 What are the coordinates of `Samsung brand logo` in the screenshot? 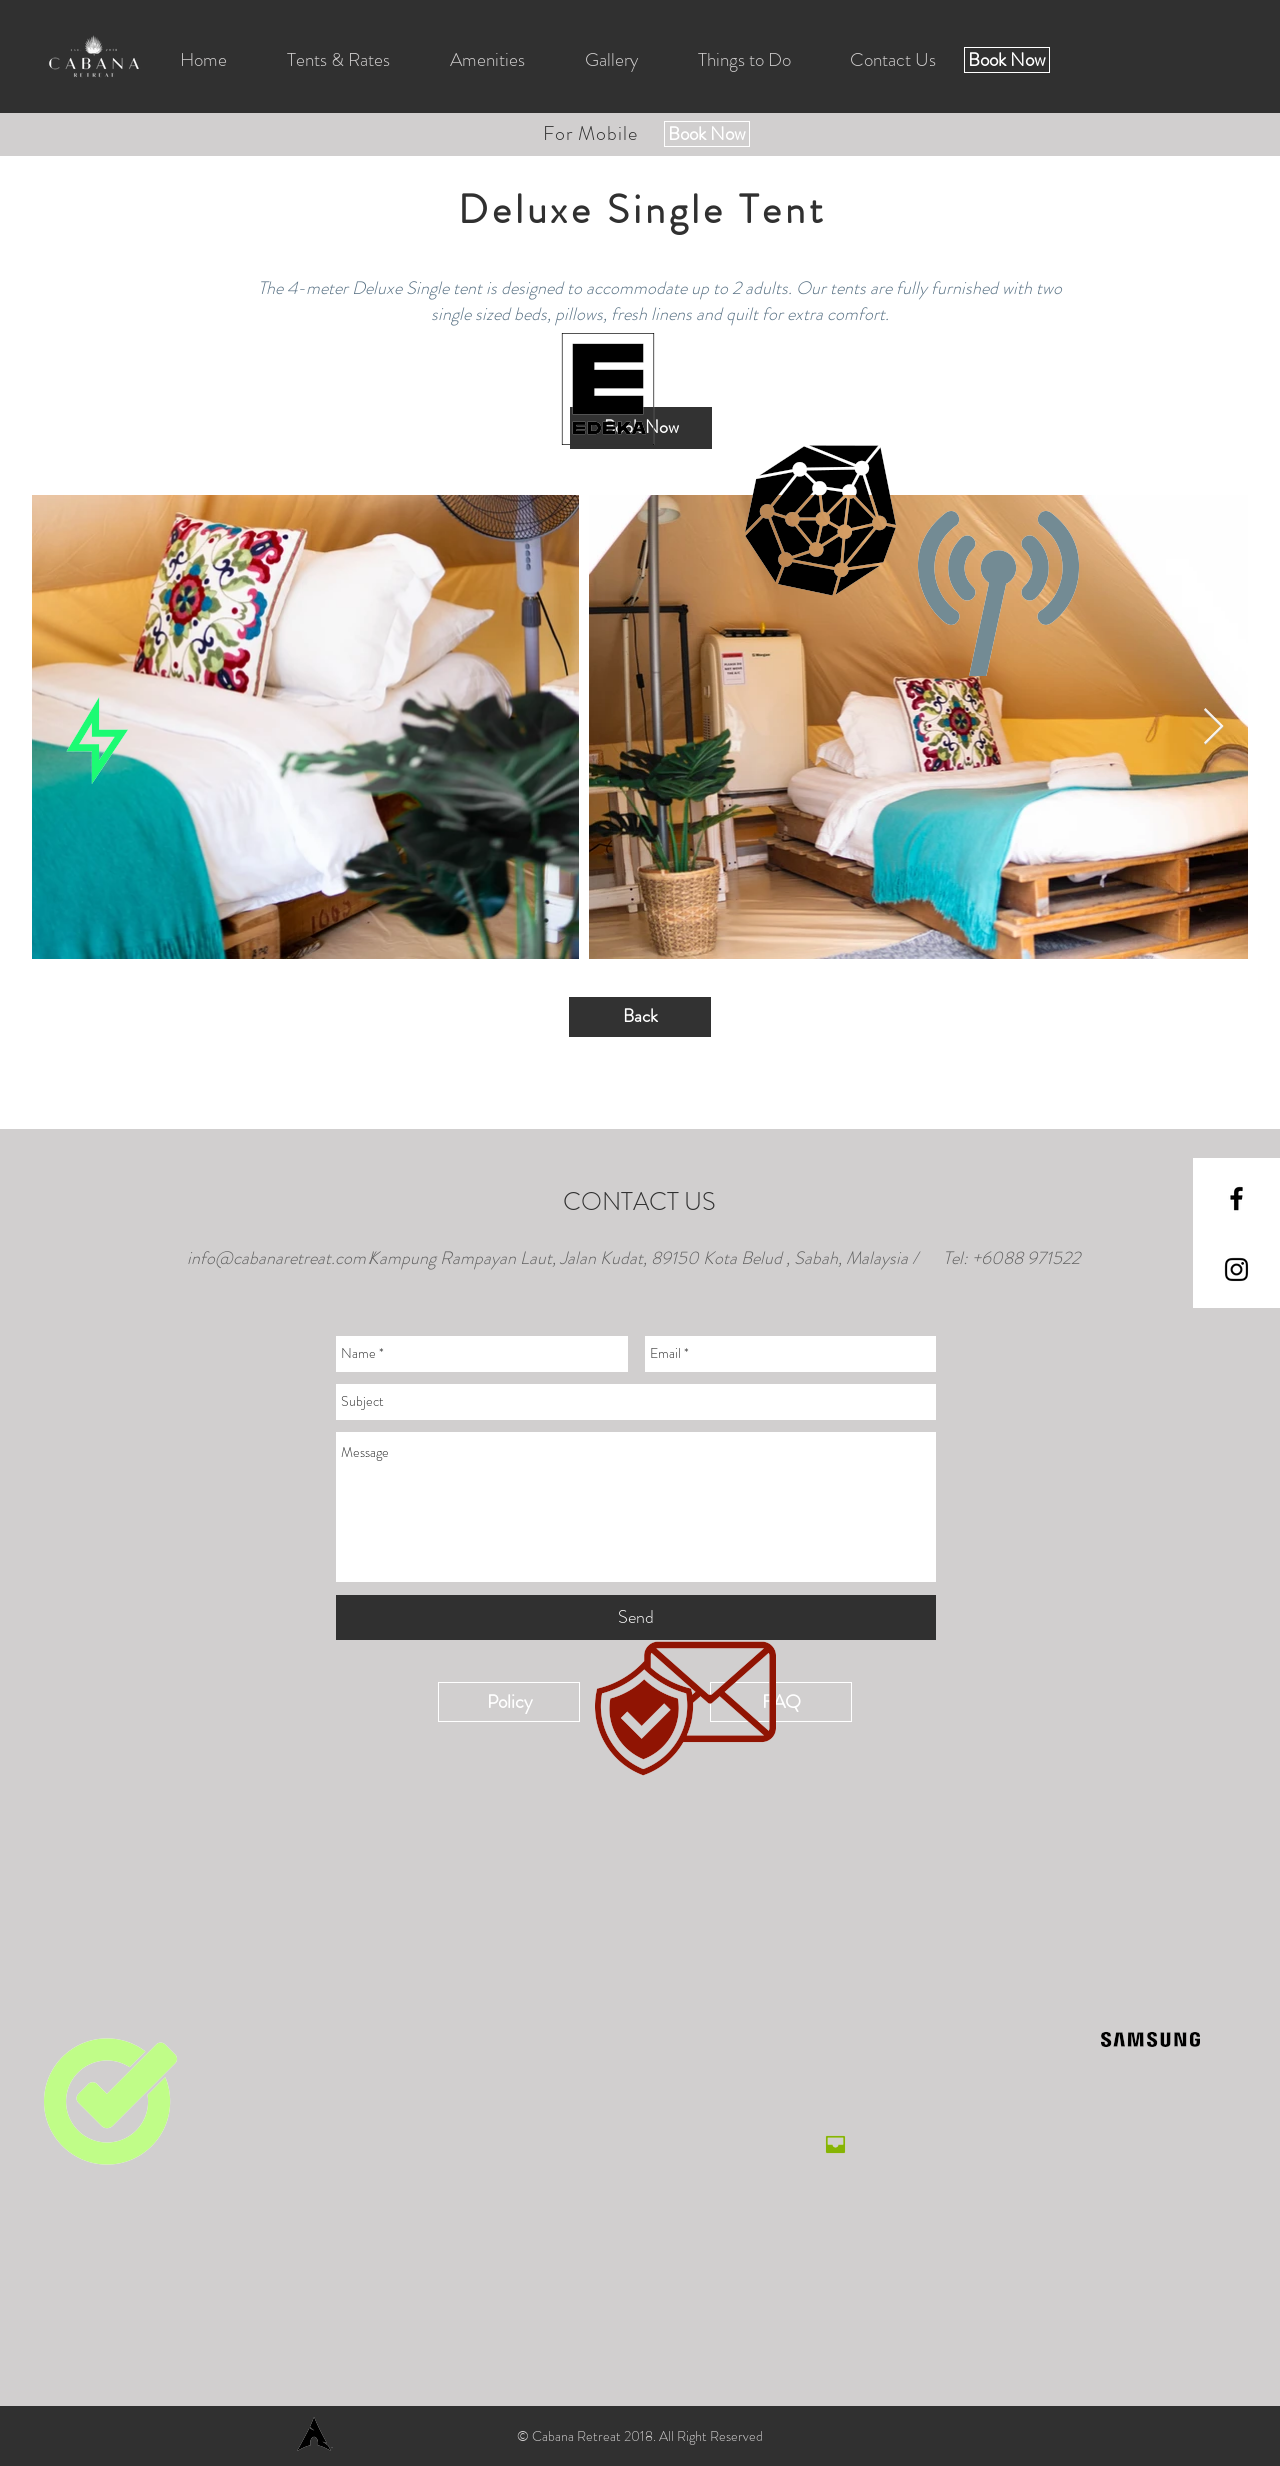 It's located at (1150, 2039).